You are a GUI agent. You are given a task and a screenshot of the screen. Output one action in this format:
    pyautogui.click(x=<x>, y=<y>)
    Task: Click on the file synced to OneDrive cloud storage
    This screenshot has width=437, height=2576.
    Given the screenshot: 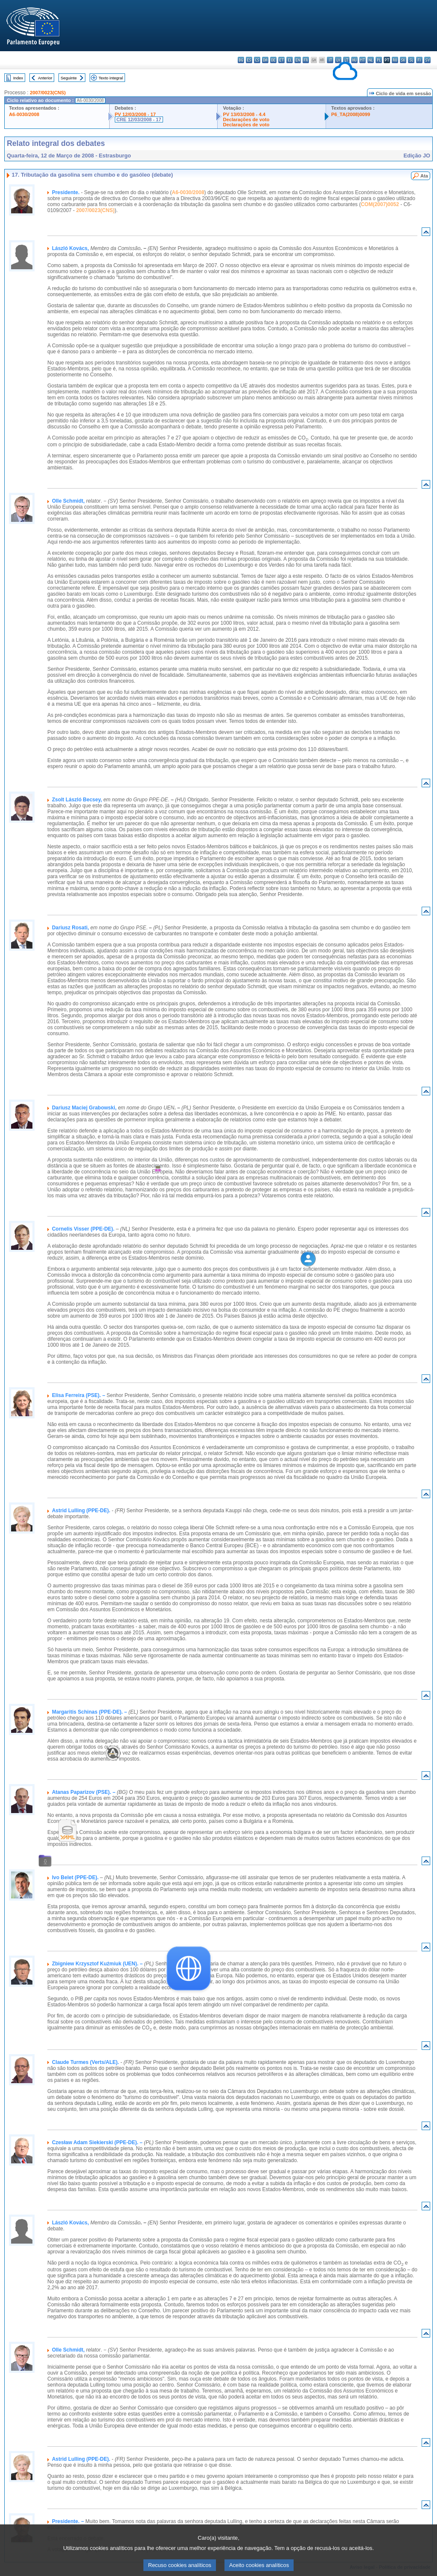 What is the action you would take?
    pyautogui.click(x=345, y=72)
    